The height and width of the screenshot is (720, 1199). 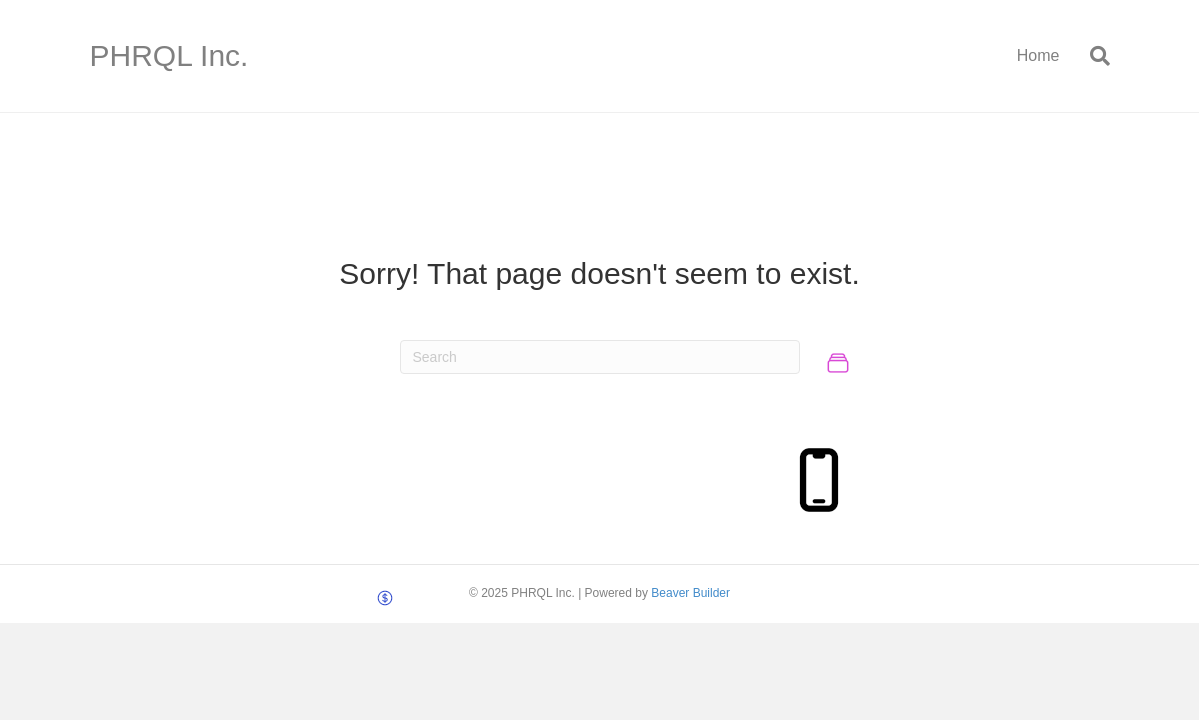 What do you see at coordinates (838, 363) in the screenshot?
I see `view stacked layers or cards` at bounding box center [838, 363].